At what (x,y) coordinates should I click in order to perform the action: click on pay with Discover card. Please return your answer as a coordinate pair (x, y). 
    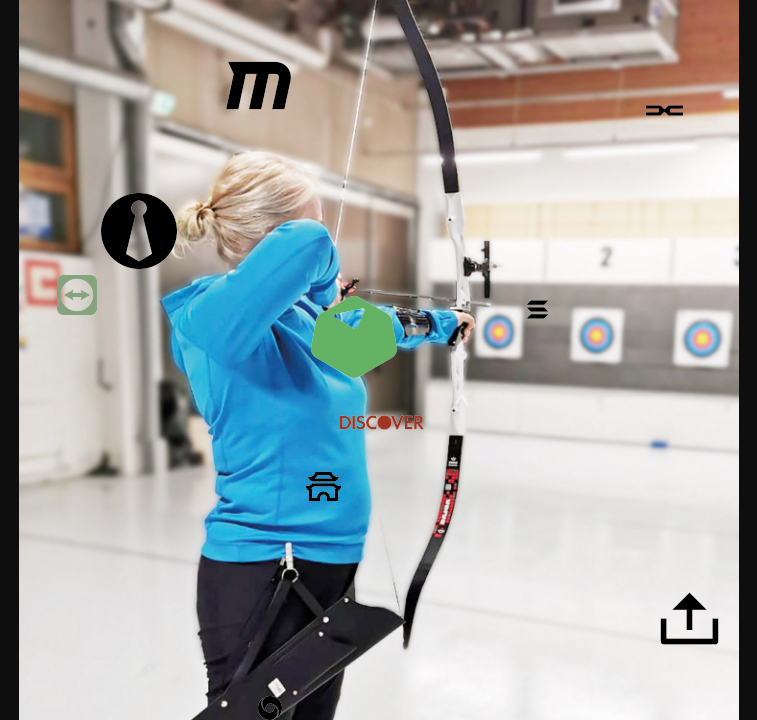
    Looking at the image, I should click on (382, 422).